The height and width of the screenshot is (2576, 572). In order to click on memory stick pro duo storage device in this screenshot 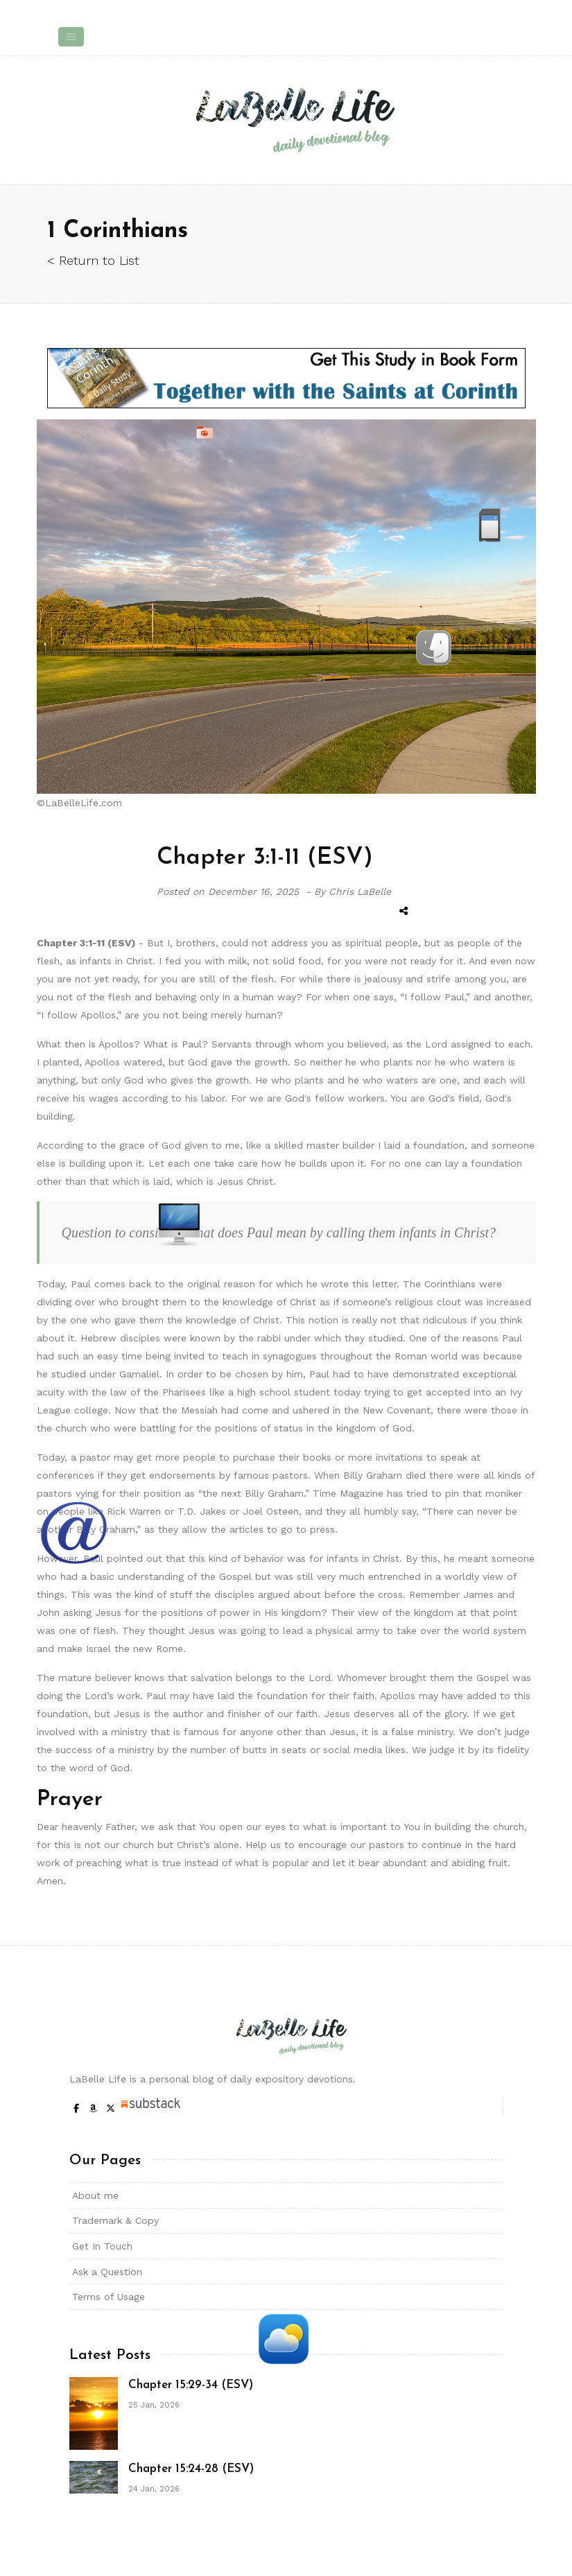, I will do `click(489, 525)`.